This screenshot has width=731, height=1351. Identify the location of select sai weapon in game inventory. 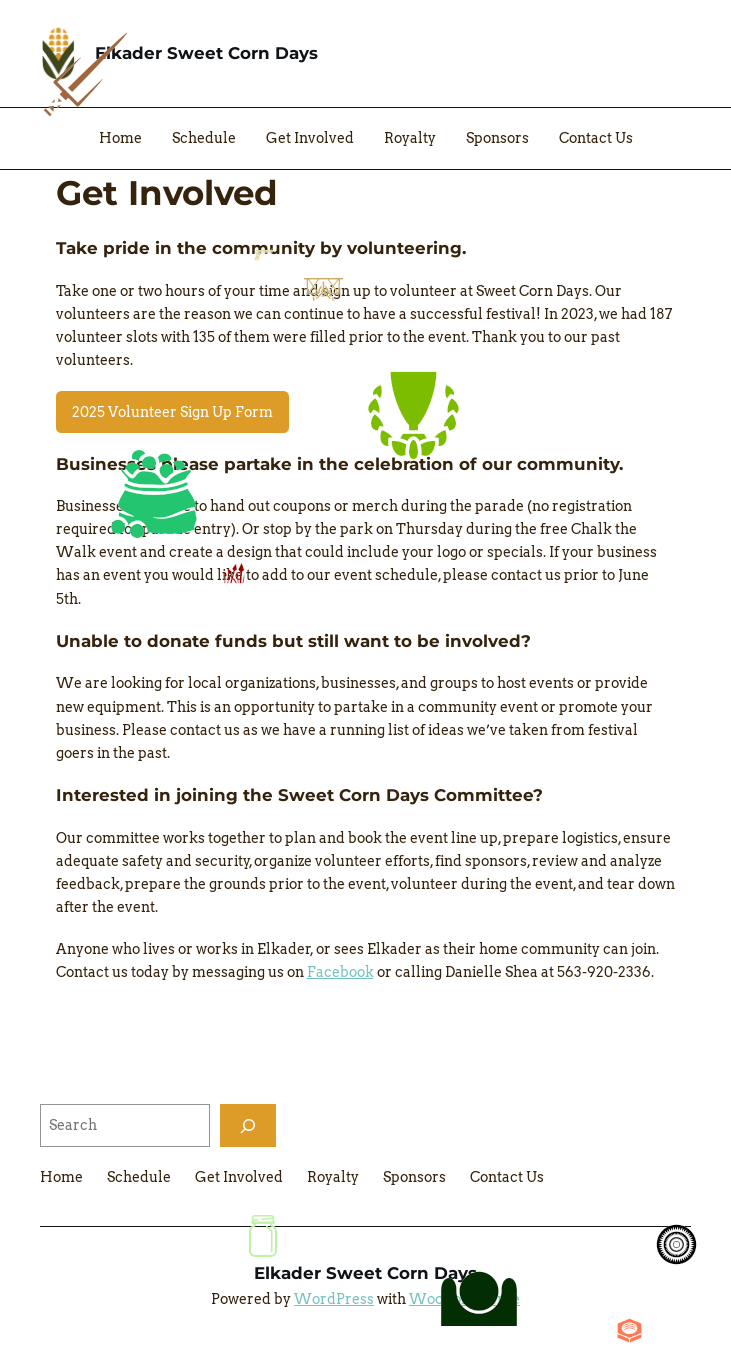
(85, 74).